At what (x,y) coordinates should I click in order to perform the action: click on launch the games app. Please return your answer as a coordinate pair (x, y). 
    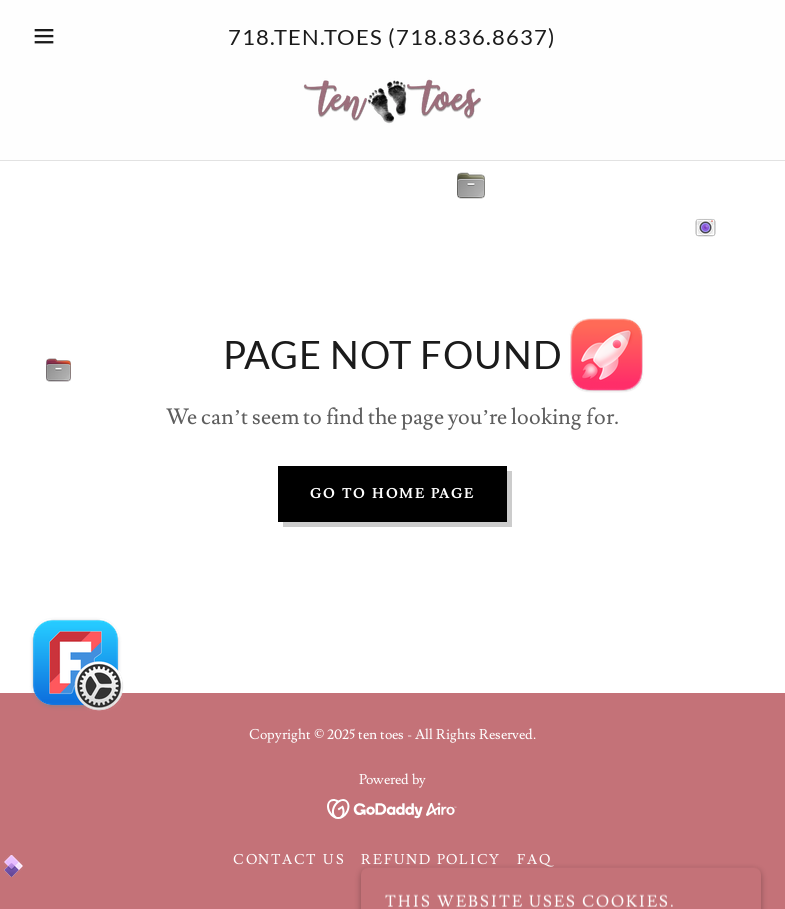
    Looking at the image, I should click on (606, 354).